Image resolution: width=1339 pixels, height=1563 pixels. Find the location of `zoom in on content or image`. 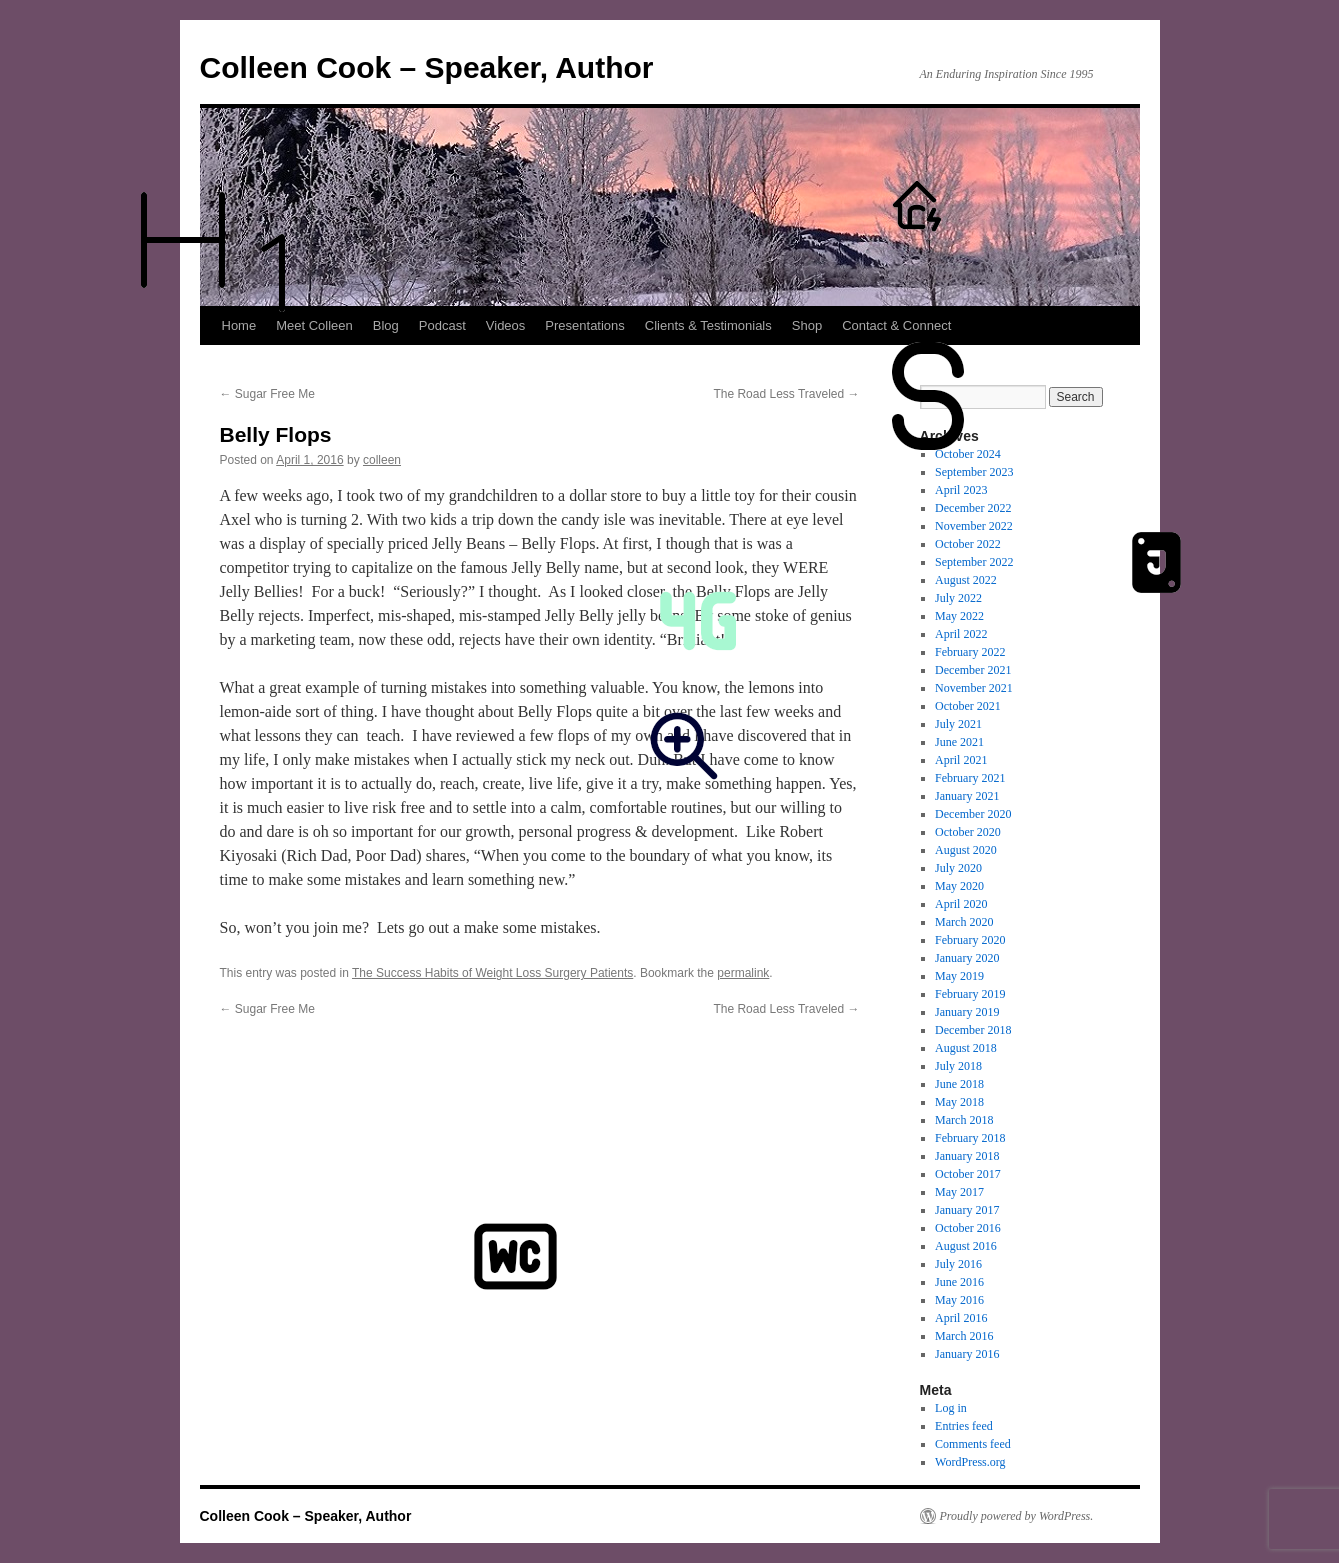

zoom in on content or image is located at coordinates (684, 746).